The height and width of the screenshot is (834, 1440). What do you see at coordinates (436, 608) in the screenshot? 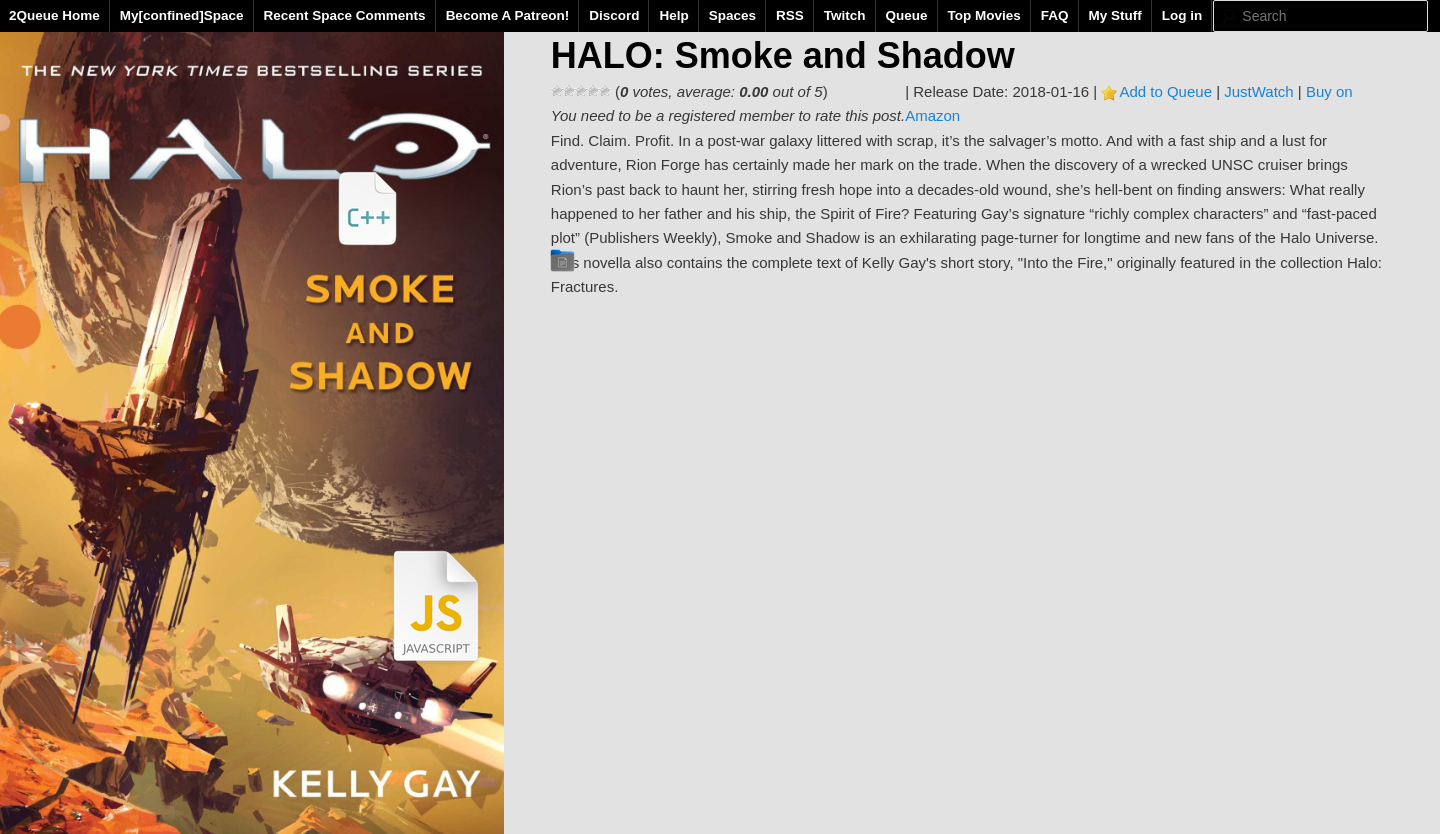
I see `a javascript source code file` at bounding box center [436, 608].